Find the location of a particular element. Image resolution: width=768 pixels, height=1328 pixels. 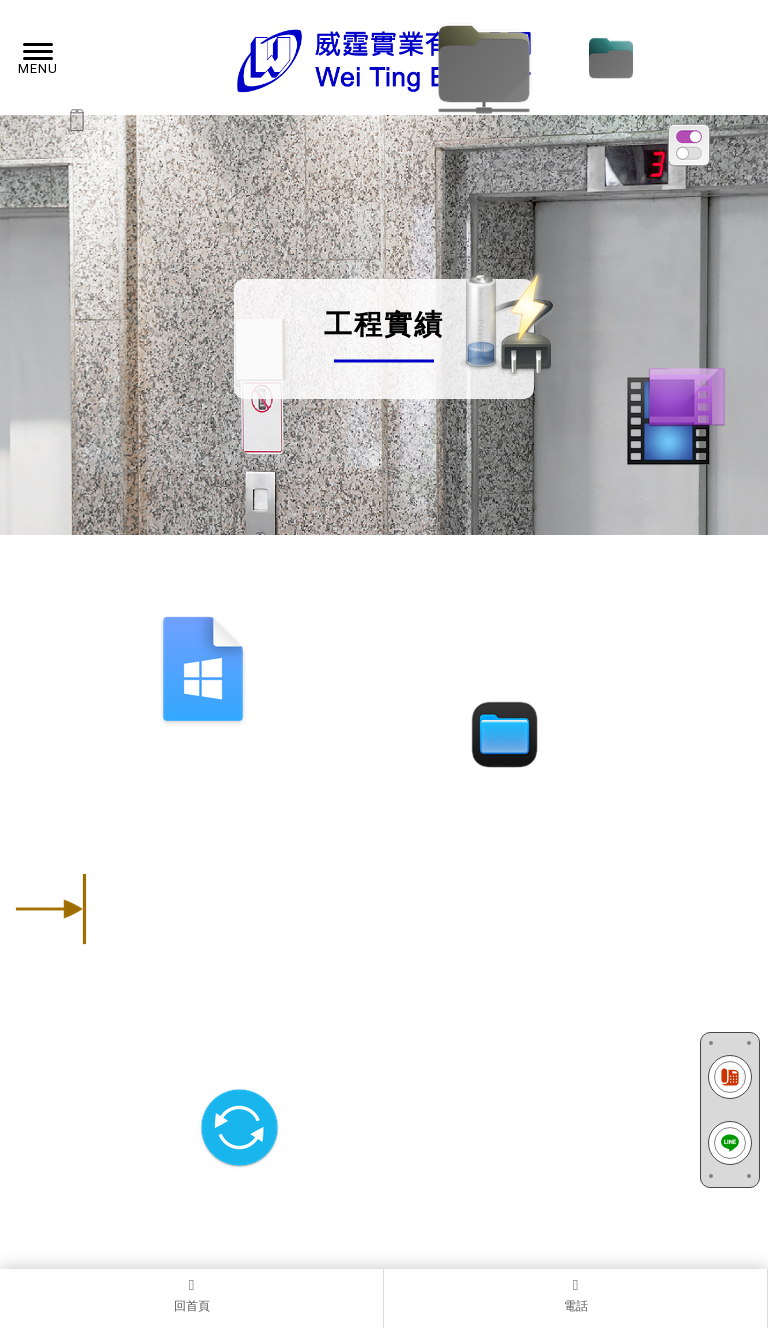

access files stored on a remote server is located at coordinates (484, 68).